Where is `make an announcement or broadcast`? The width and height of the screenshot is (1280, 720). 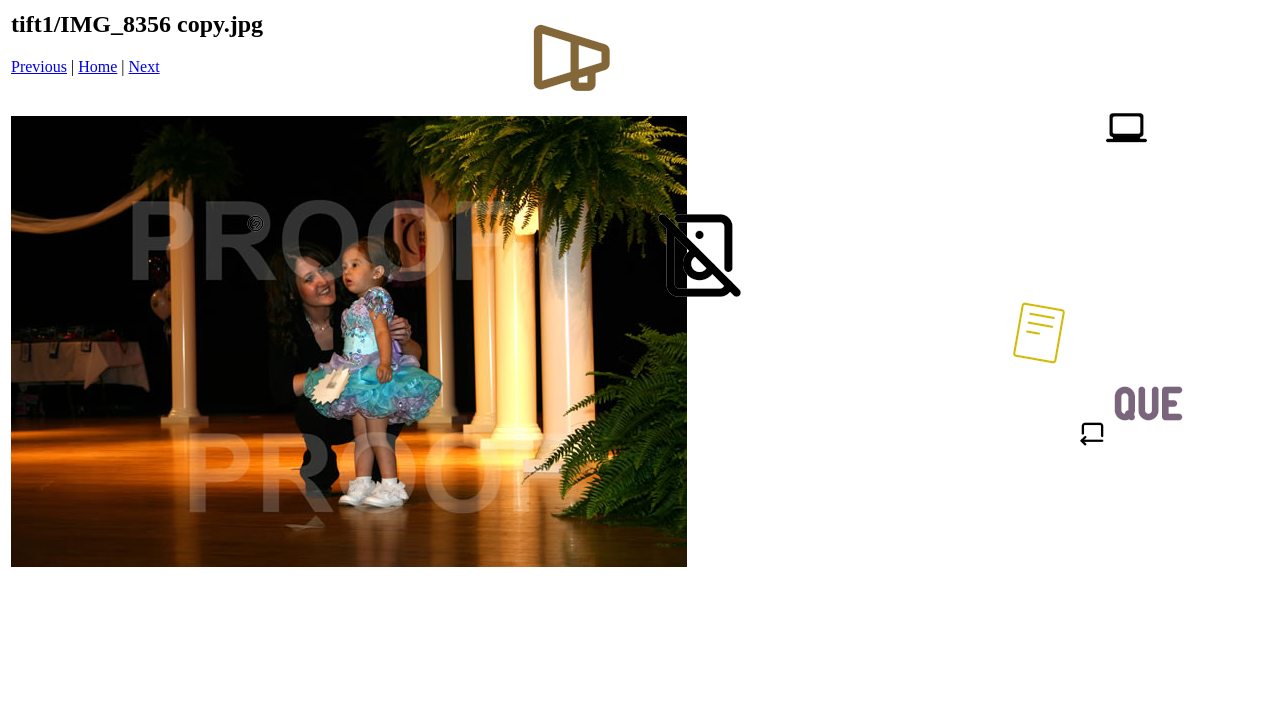 make an announcement or broadcast is located at coordinates (569, 60).